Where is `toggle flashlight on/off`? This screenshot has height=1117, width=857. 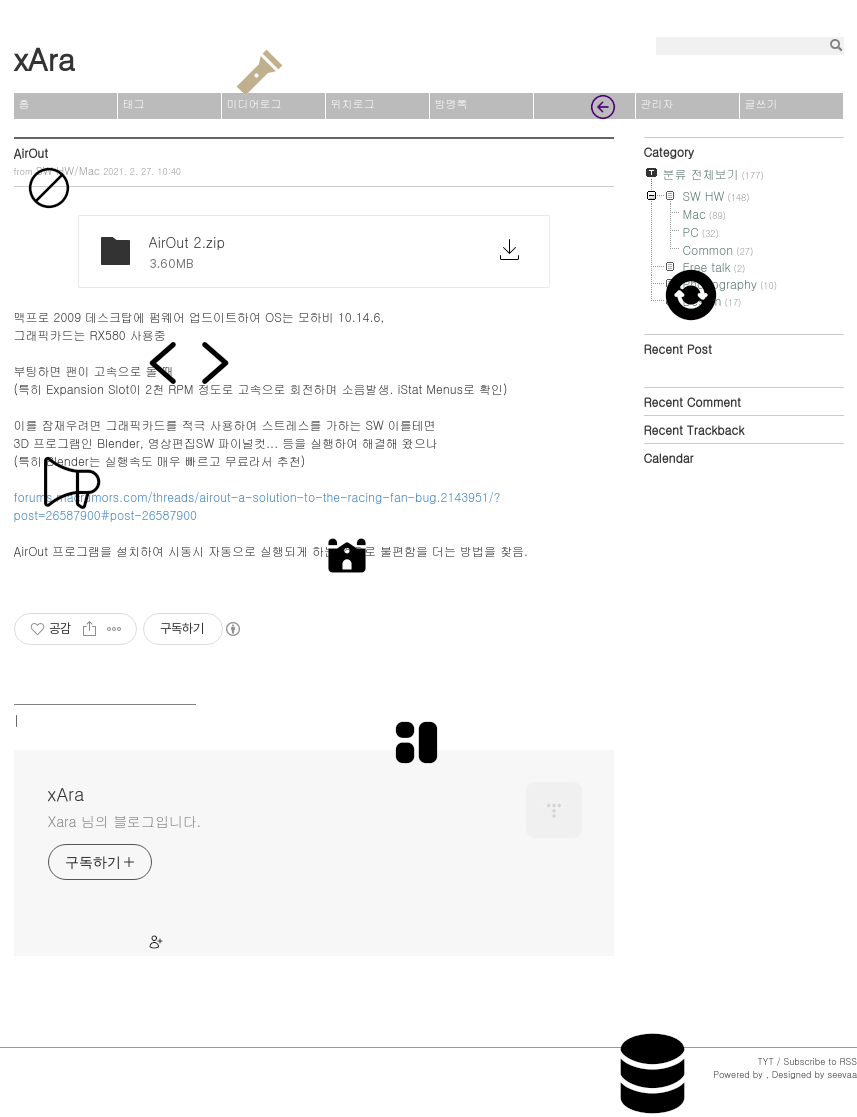 toggle flashlight on/off is located at coordinates (259, 72).